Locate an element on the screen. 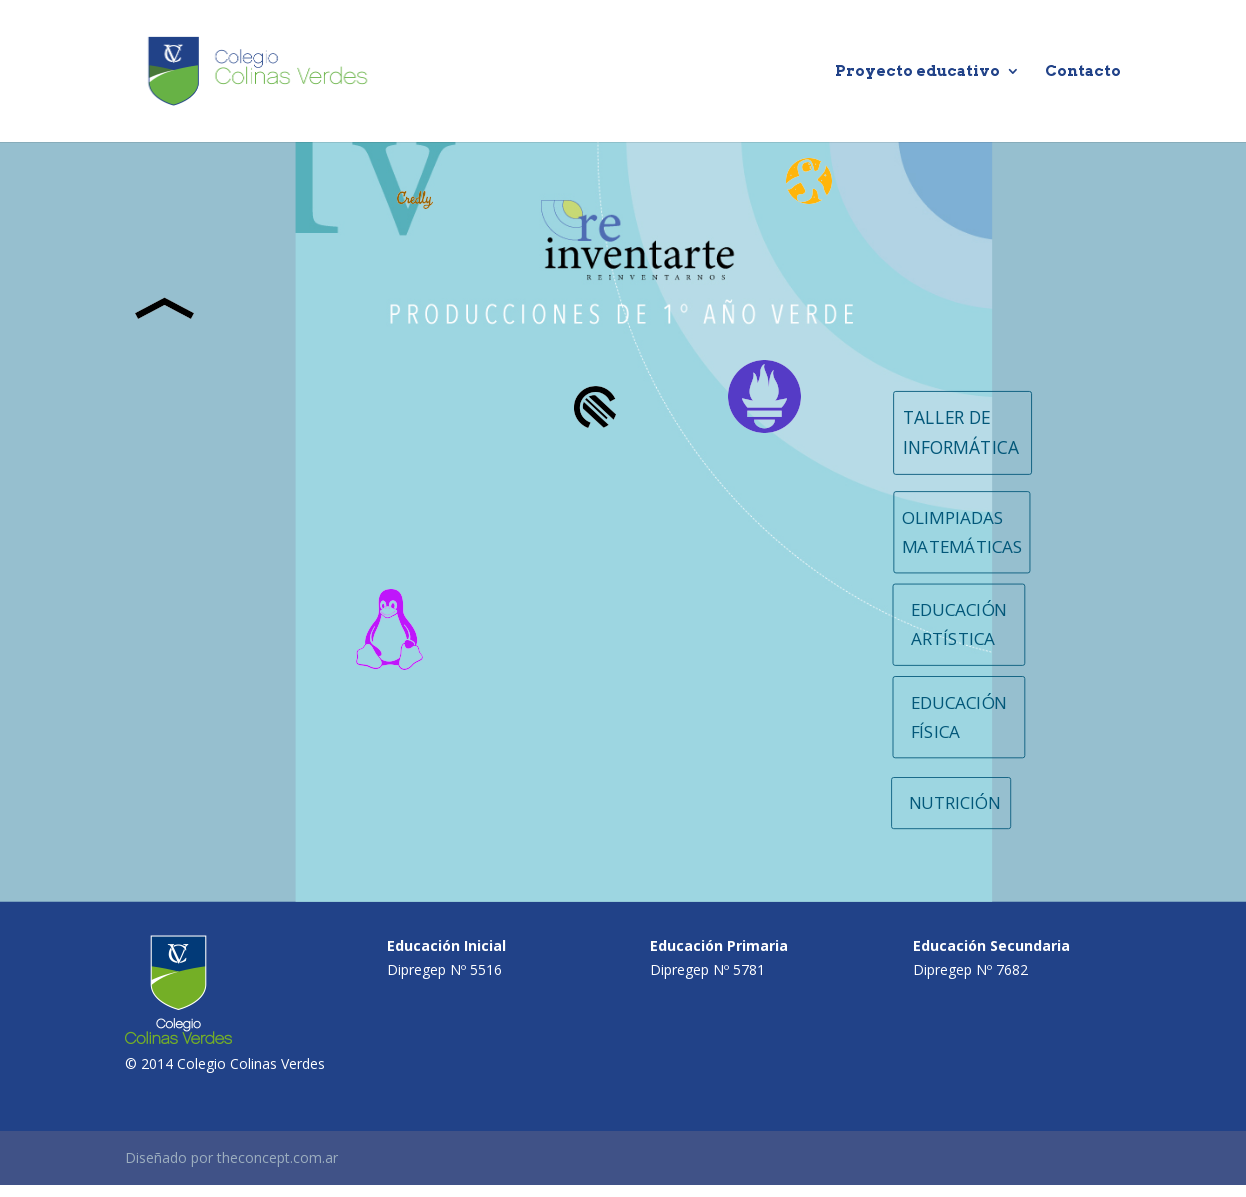 The height and width of the screenshot is (1197, 1246). open the odysee app is located at coordinates (809, 181).